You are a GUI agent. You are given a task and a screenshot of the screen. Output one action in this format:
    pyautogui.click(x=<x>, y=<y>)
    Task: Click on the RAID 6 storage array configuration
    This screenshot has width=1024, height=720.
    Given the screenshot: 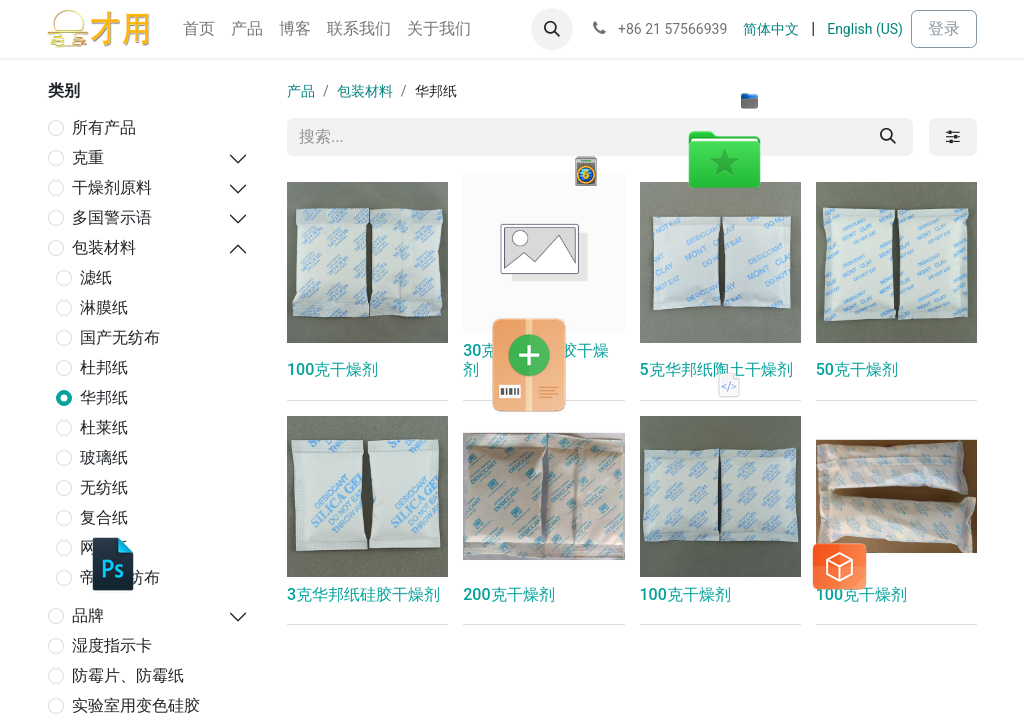 What is the action you would take?
    pyautogui.click(x=586, y=171)
    